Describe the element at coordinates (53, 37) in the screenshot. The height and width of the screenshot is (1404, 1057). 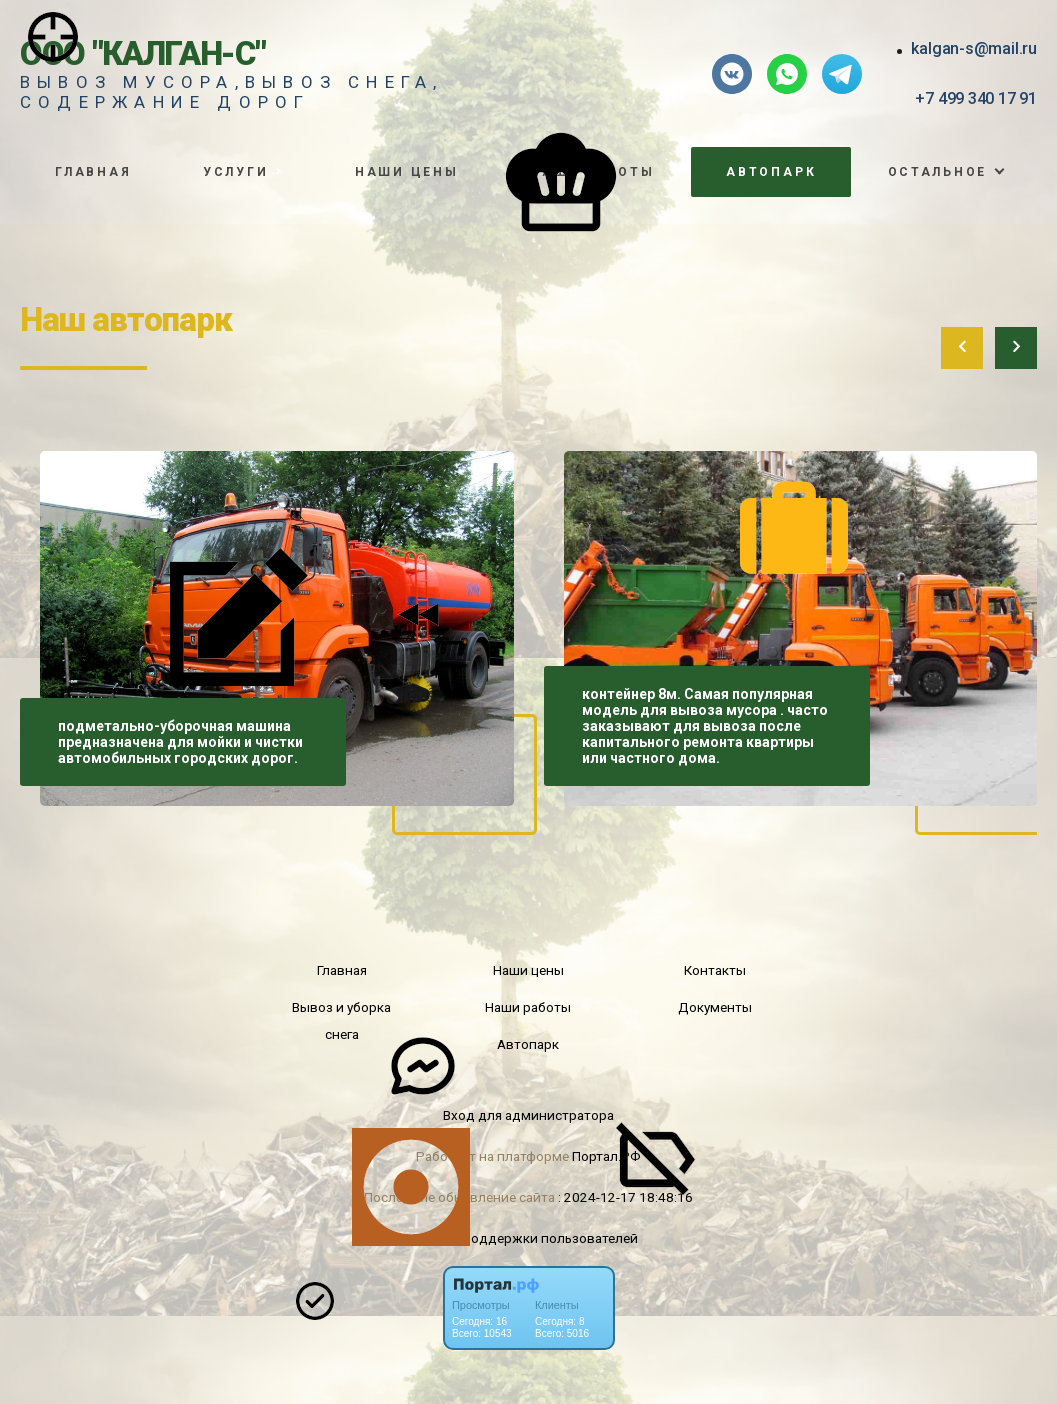
I see `set or view target goals` at that location.